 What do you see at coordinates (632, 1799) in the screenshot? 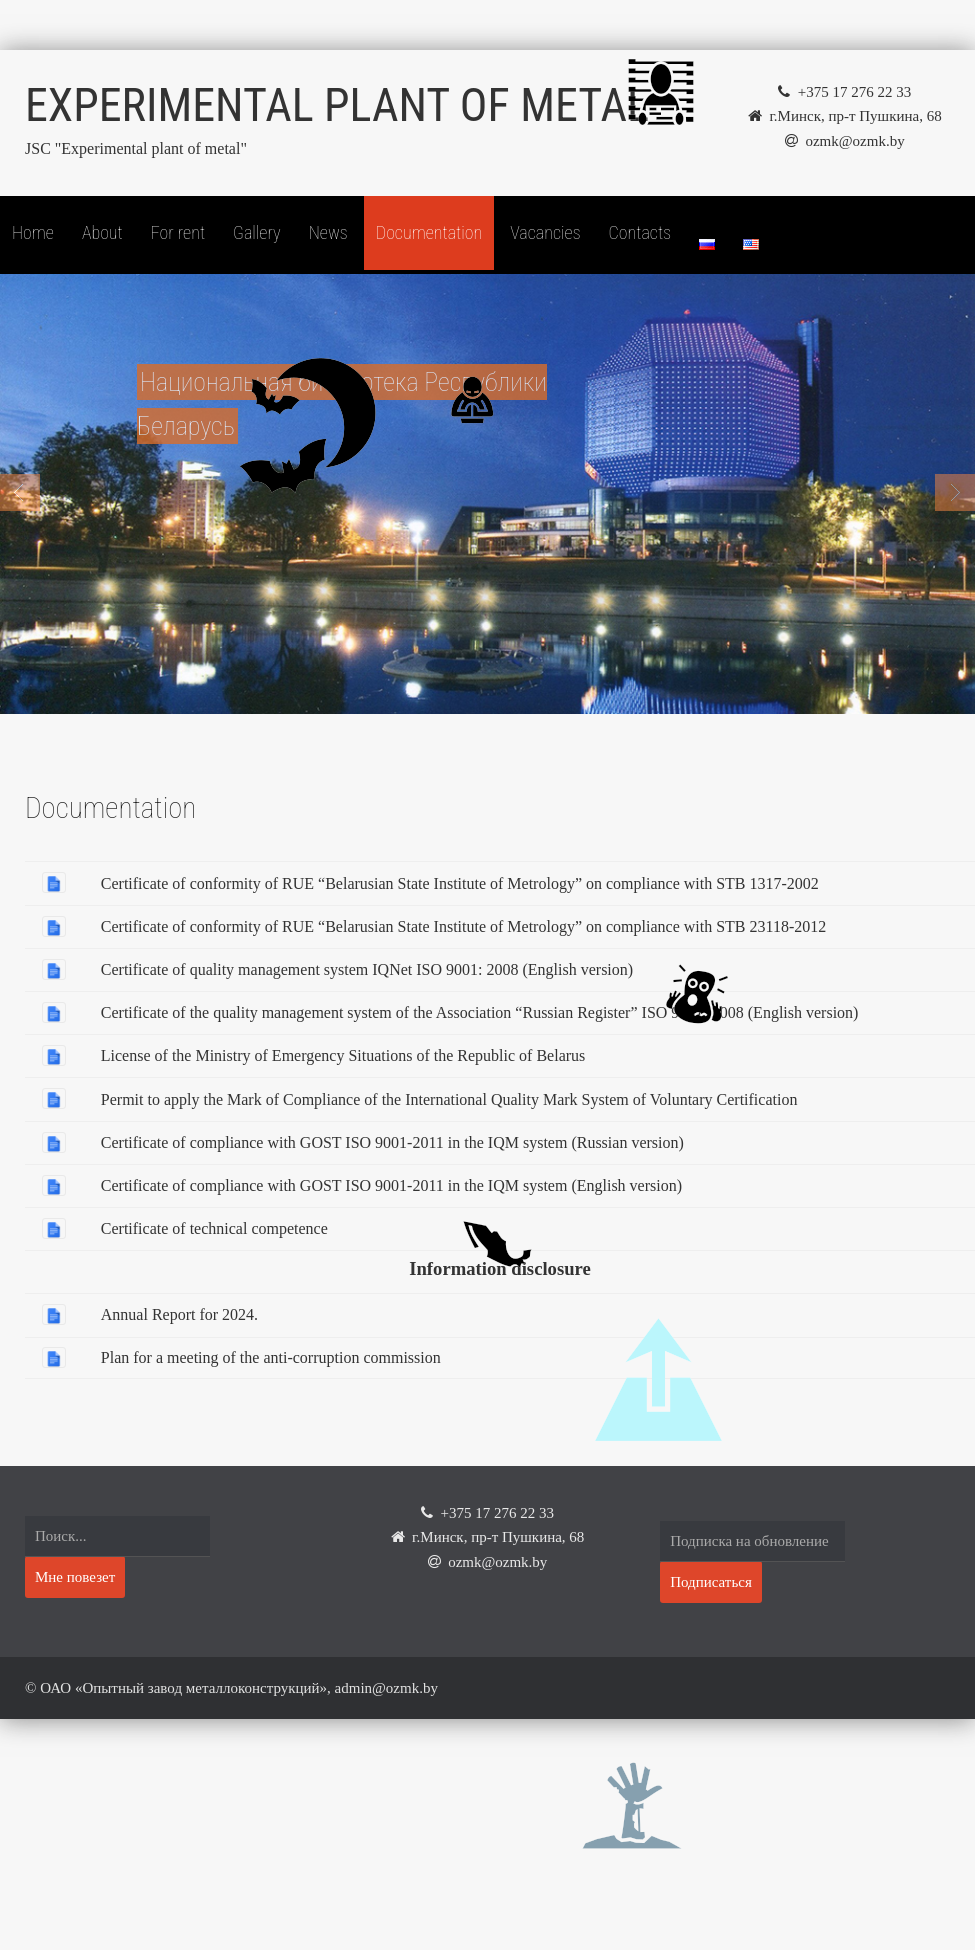
I see `activate necromancer ability` at bounding box center [632, 1799].